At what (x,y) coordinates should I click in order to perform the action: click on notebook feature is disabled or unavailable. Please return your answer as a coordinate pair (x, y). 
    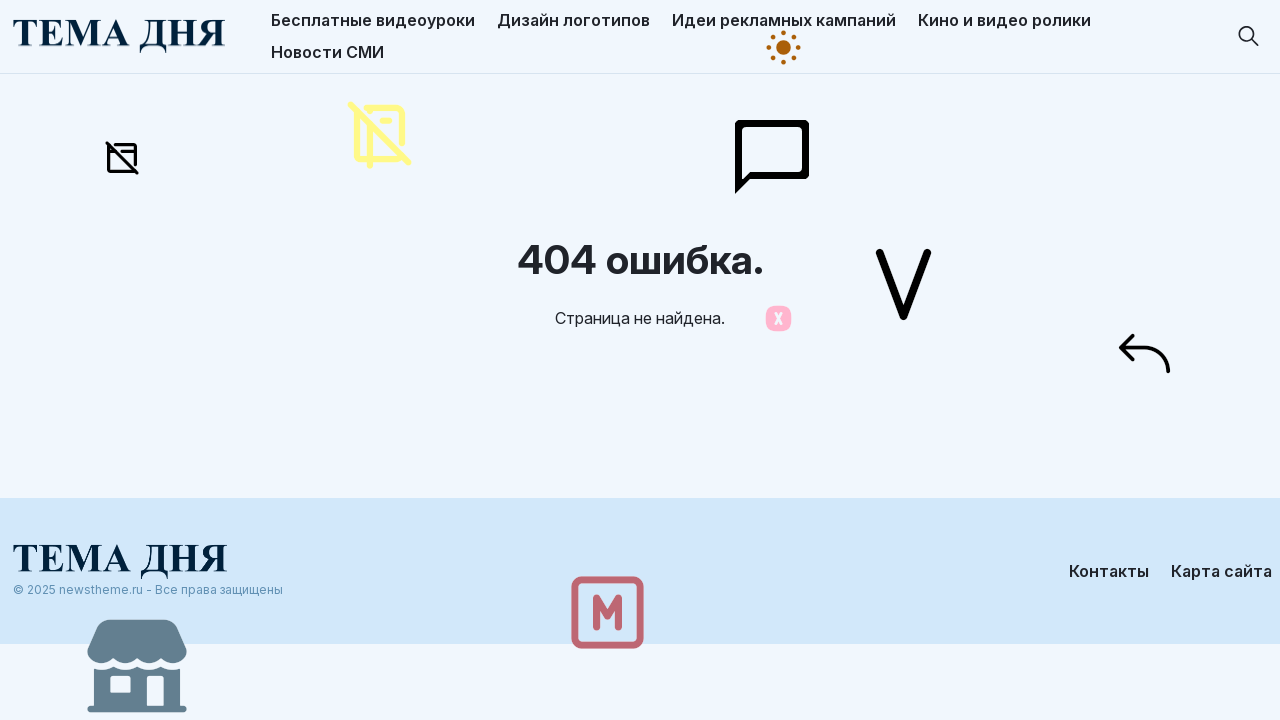
    Looking at the image, I should click on (379, 133).